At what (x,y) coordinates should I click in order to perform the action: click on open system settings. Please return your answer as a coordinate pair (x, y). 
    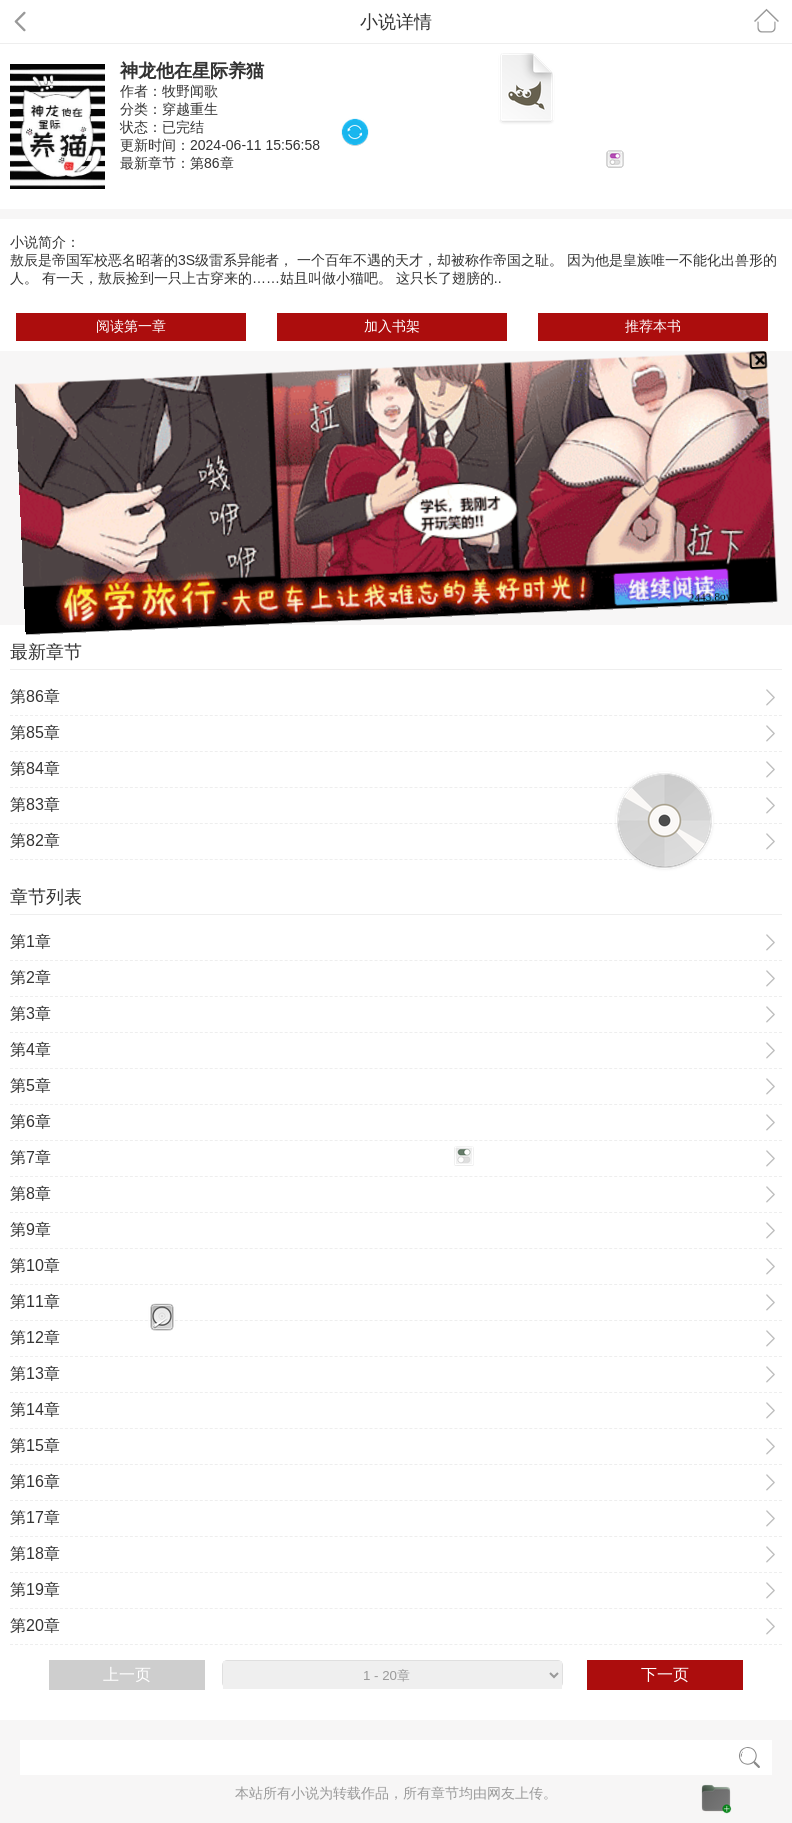
    Looking at the image, I should click on (615, 159).